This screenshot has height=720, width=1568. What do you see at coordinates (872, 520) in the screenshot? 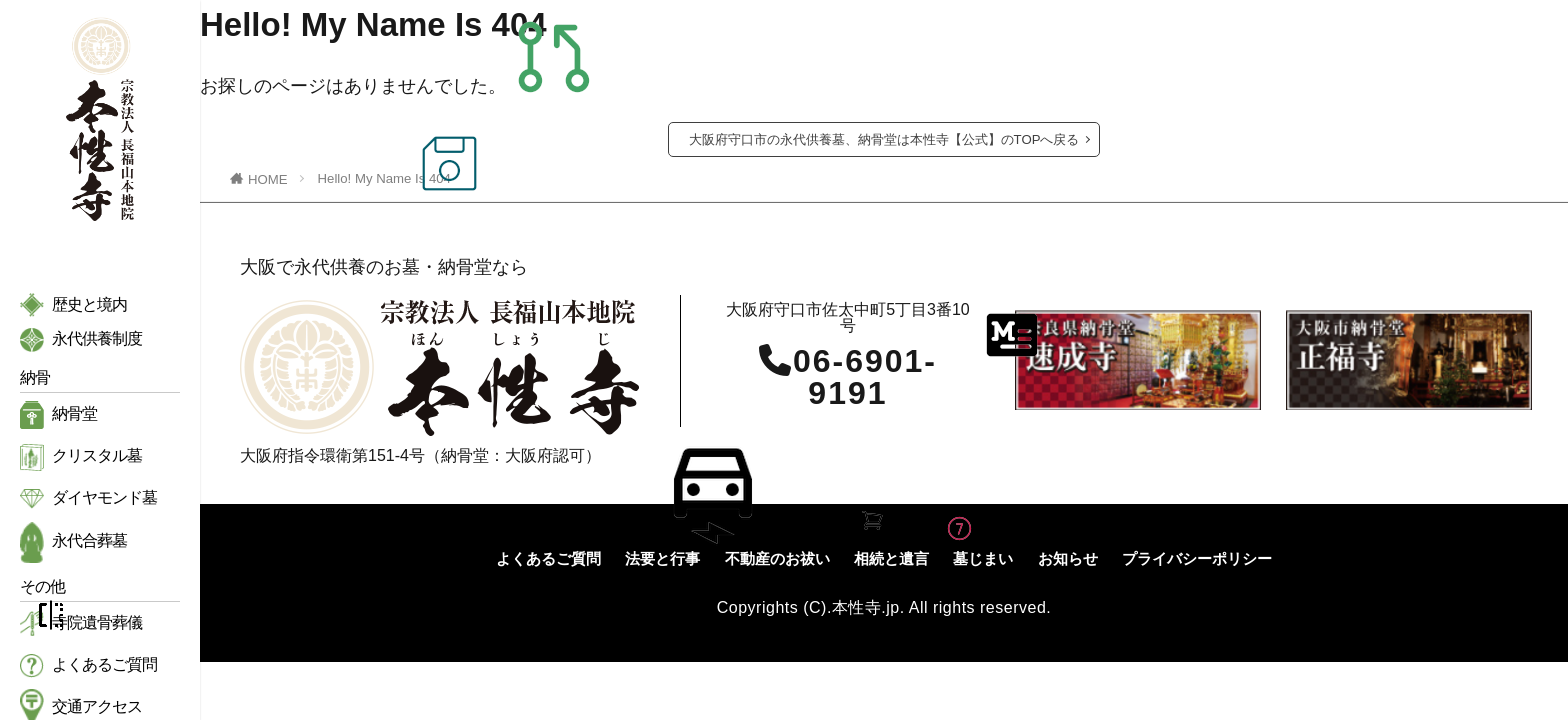
I see `view your shopping cart` at bounding box center [872, 520].